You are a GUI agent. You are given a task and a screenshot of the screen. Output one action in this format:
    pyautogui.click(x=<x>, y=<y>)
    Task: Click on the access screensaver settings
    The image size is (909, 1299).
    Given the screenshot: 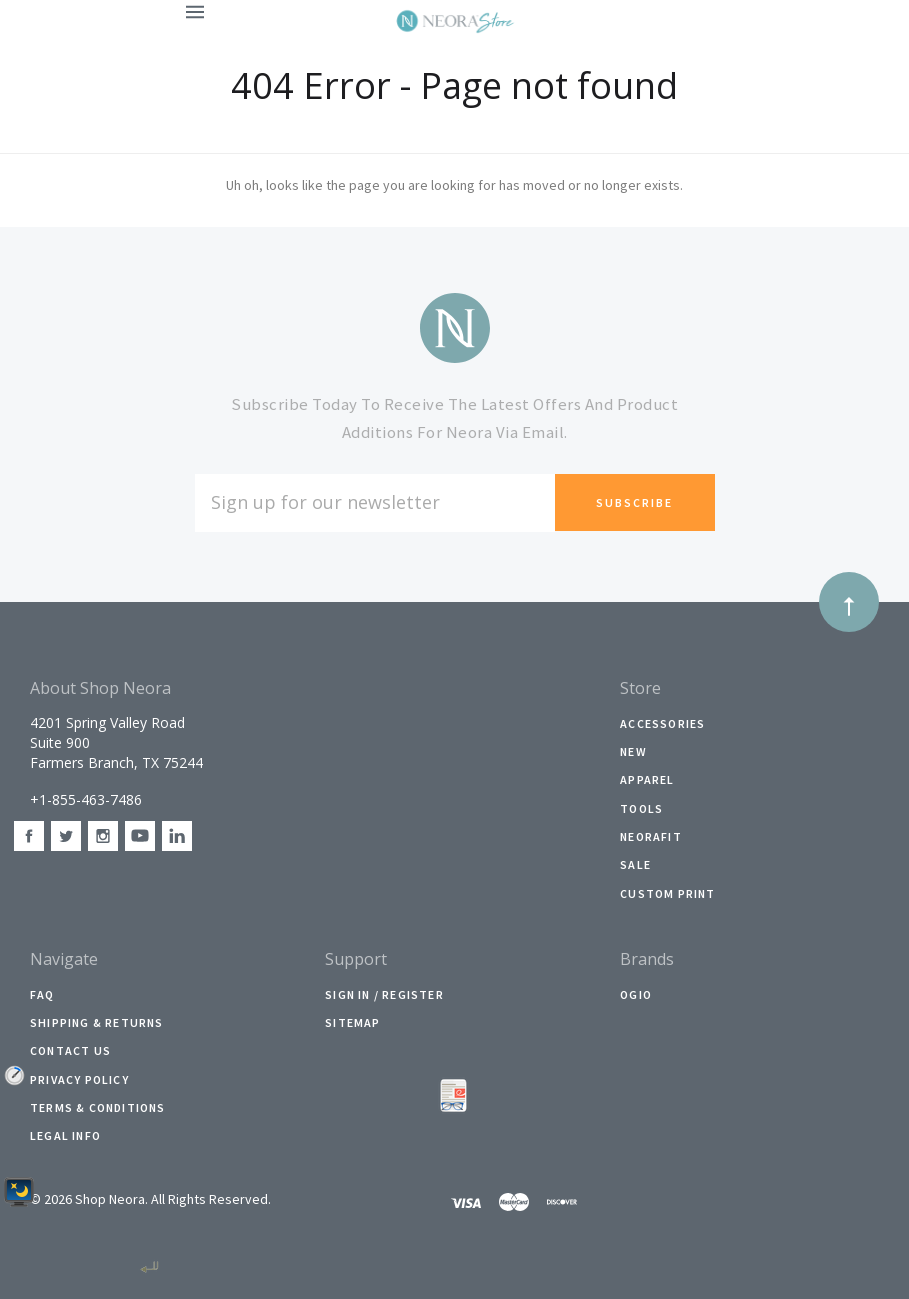 What is the action you would take?
    pyautogui.click(x=19, y=1192)
    